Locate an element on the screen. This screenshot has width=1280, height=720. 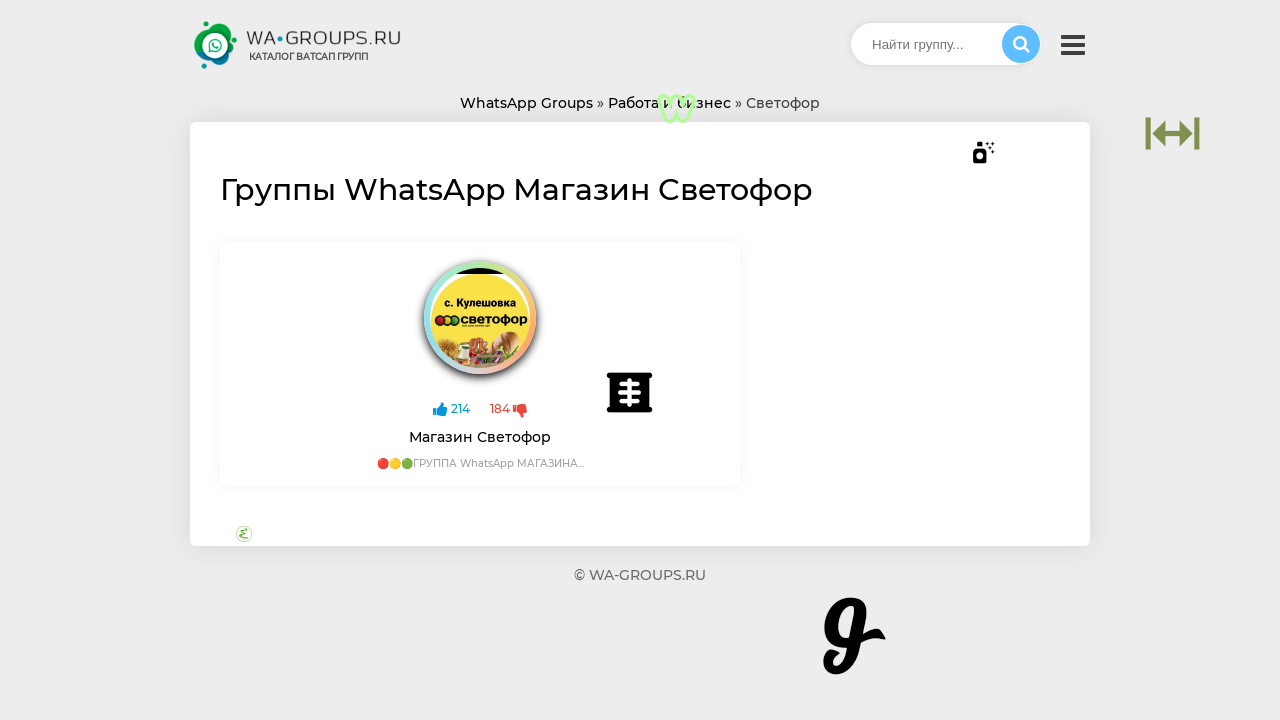
weebly website builder logo is located at coordinates (676, 108).